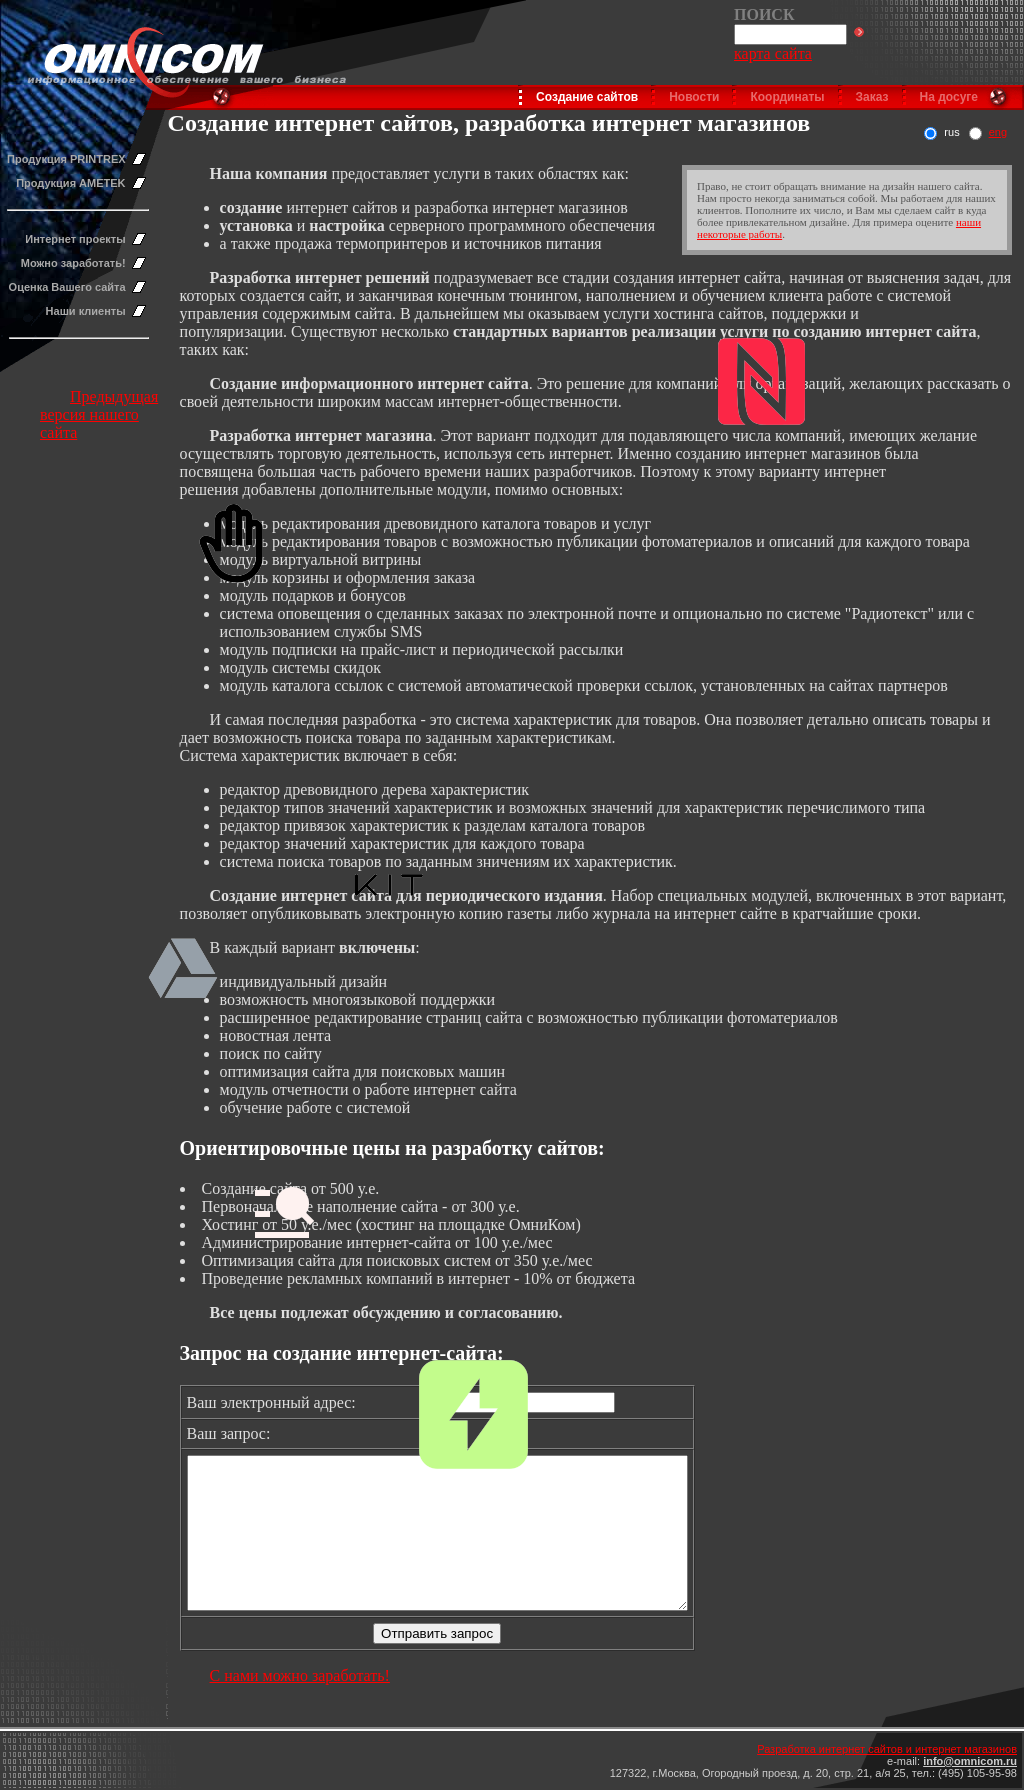  Describe the element at coordinates (473, 1414) in the screenshot. I see `access AED or defibrillator location information` at that location.